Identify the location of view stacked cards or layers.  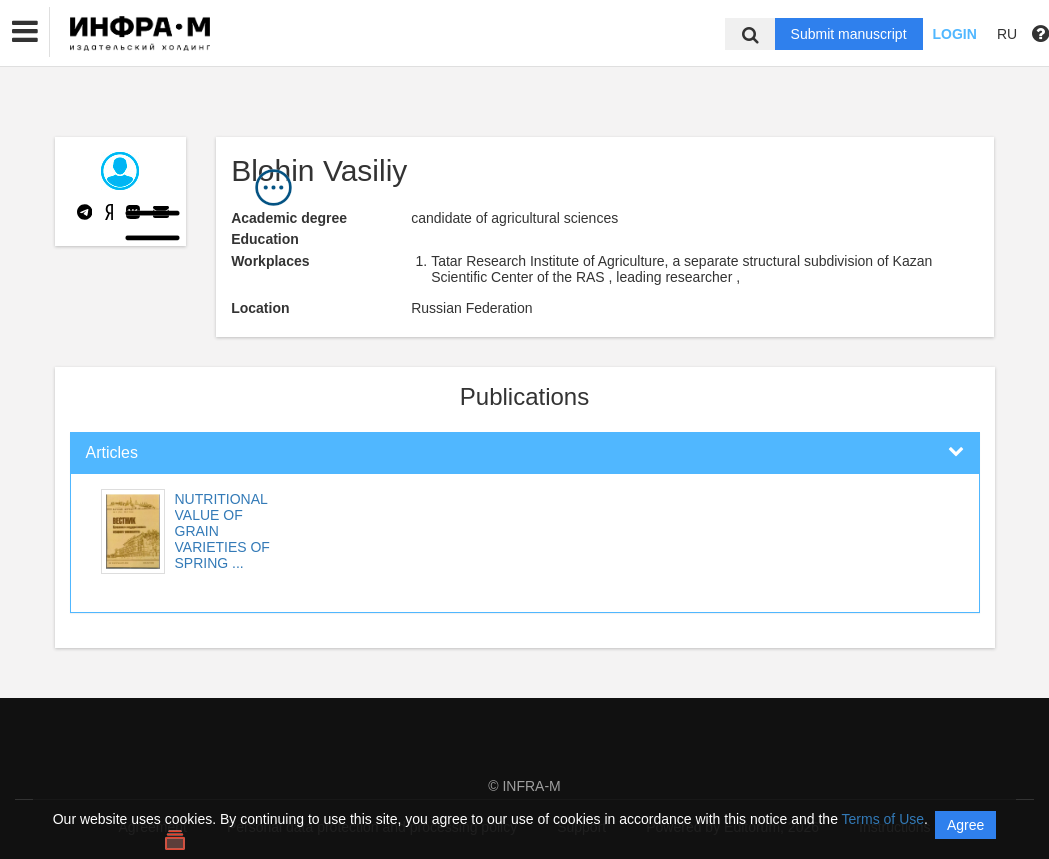
(175, 841).